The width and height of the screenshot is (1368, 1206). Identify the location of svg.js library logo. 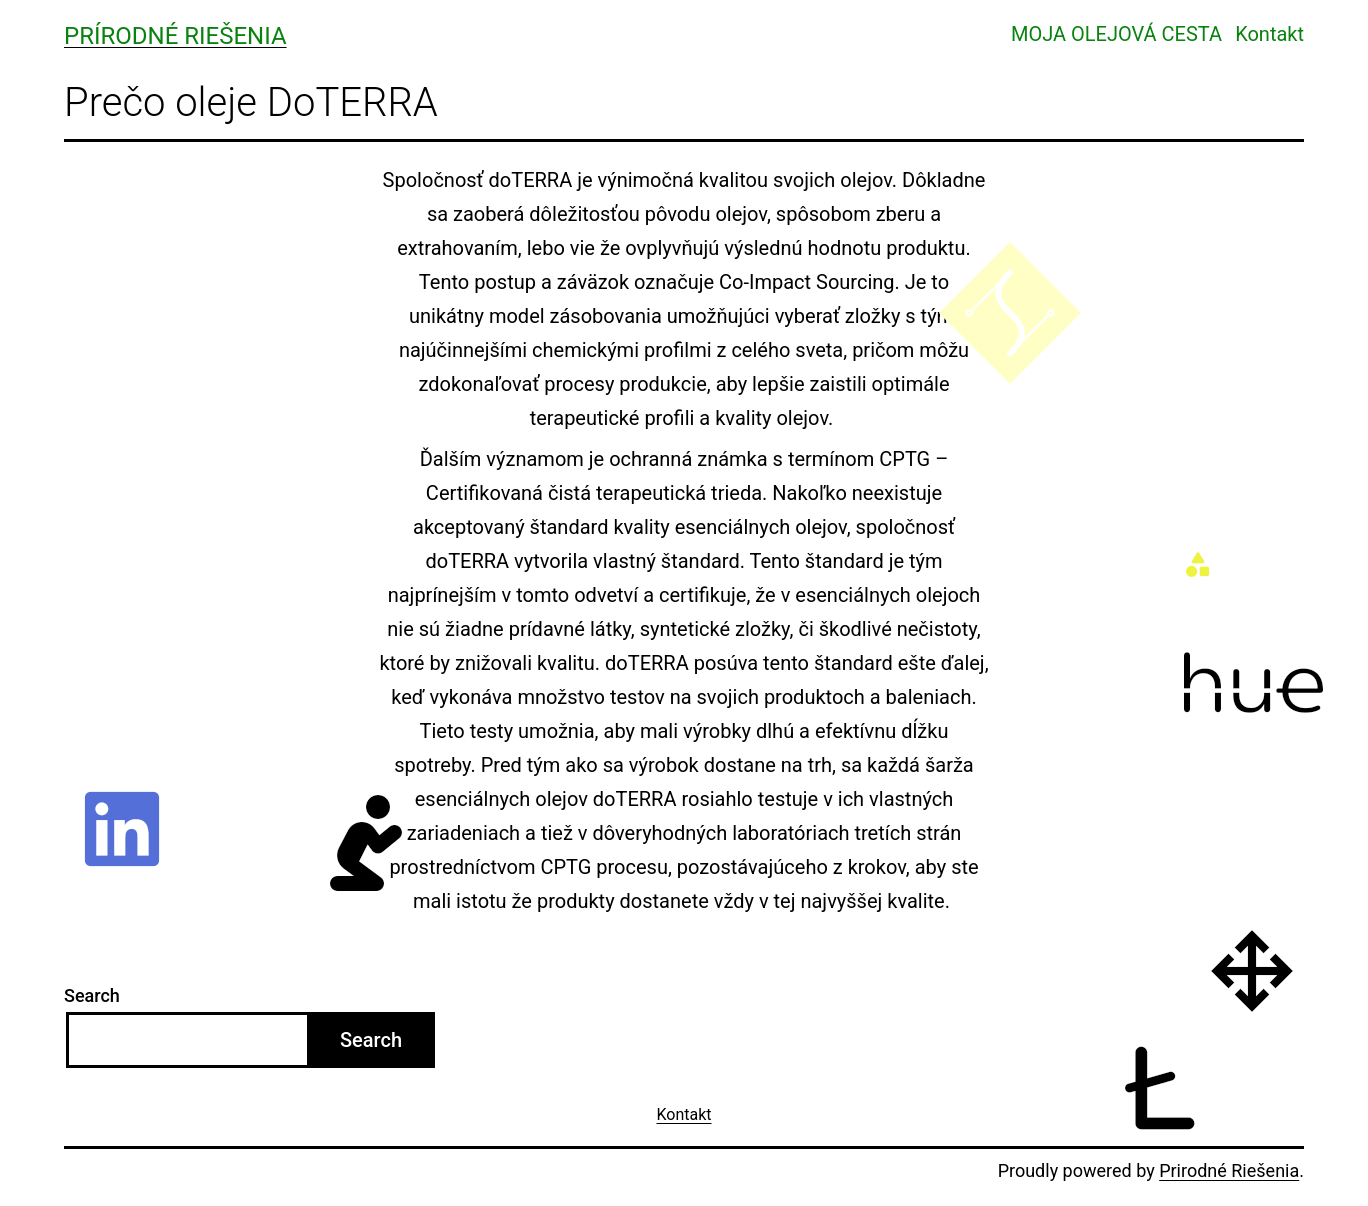
(1010, 313).